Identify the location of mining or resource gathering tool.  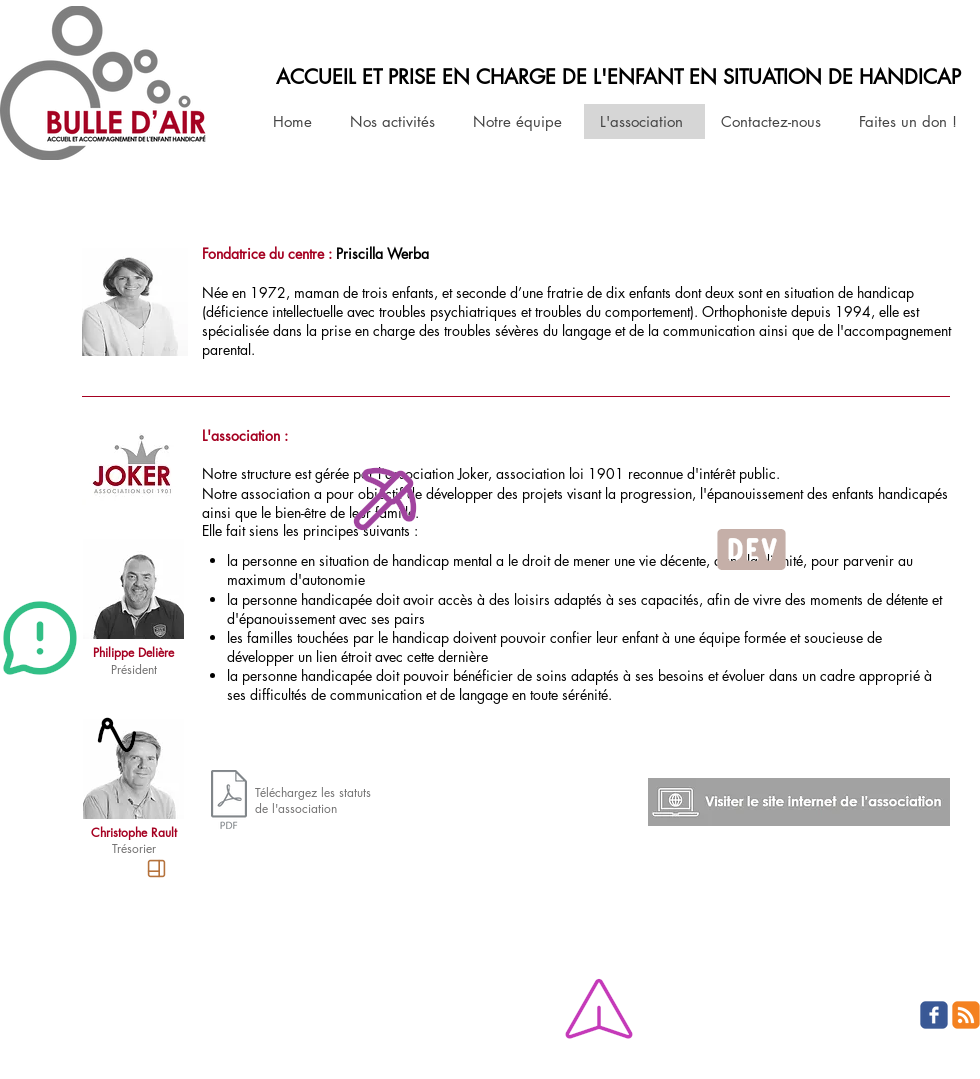
(385, 499).